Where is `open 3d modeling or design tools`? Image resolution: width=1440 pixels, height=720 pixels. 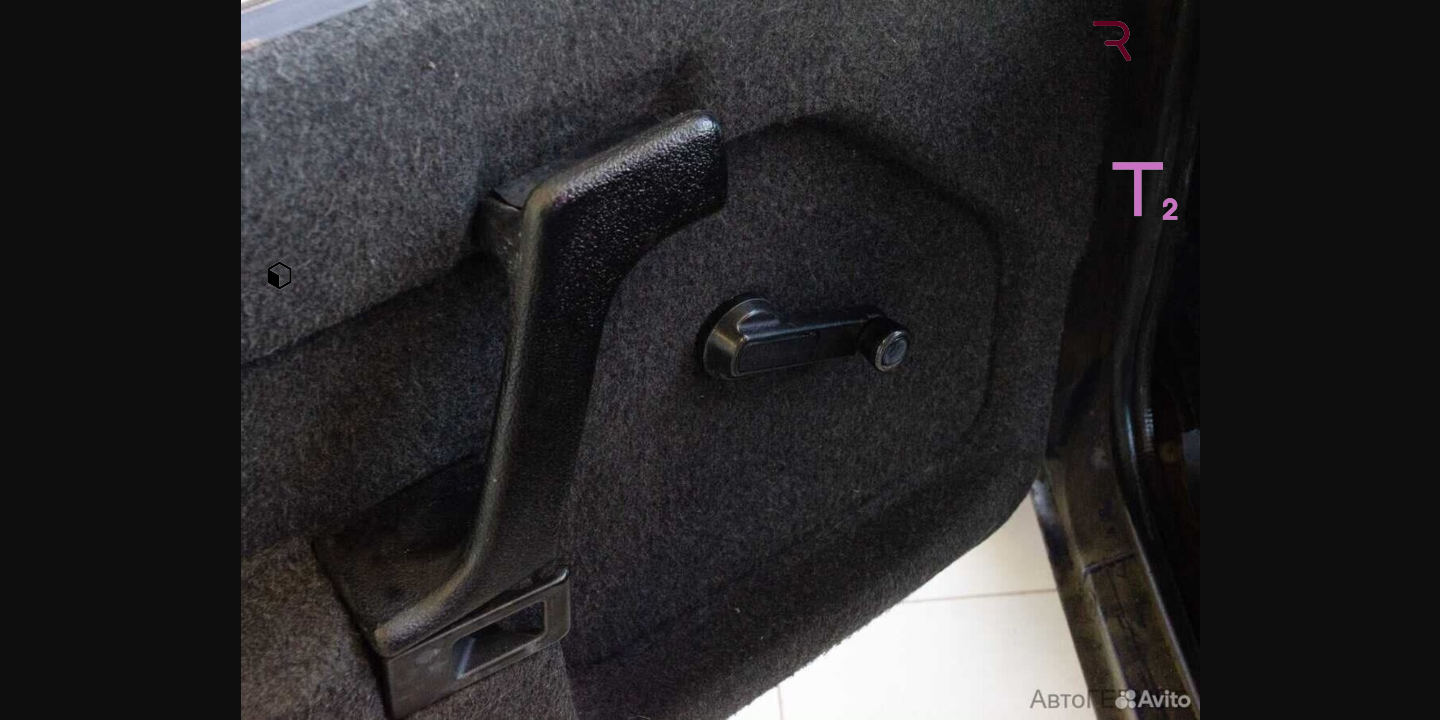 open 3d modeling or design tools is located at coordinates (279, 275).